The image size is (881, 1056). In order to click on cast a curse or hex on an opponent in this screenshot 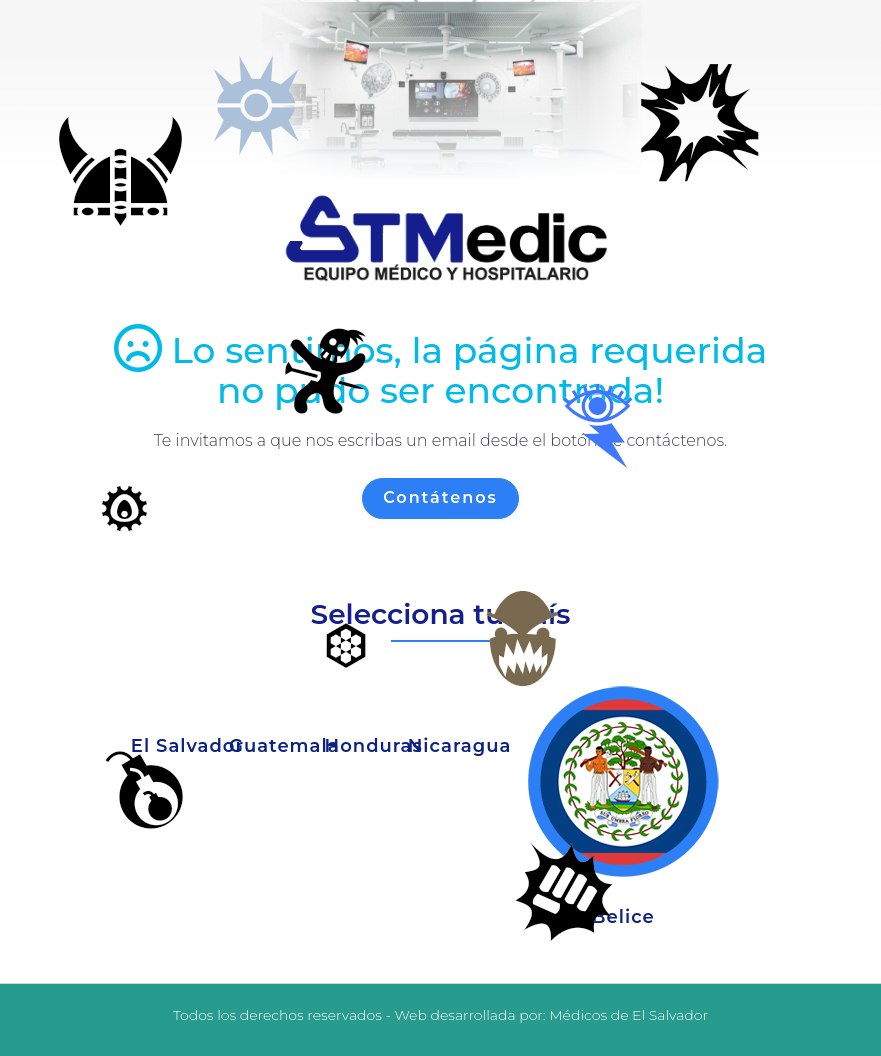, I will do `click(327, 371)`.